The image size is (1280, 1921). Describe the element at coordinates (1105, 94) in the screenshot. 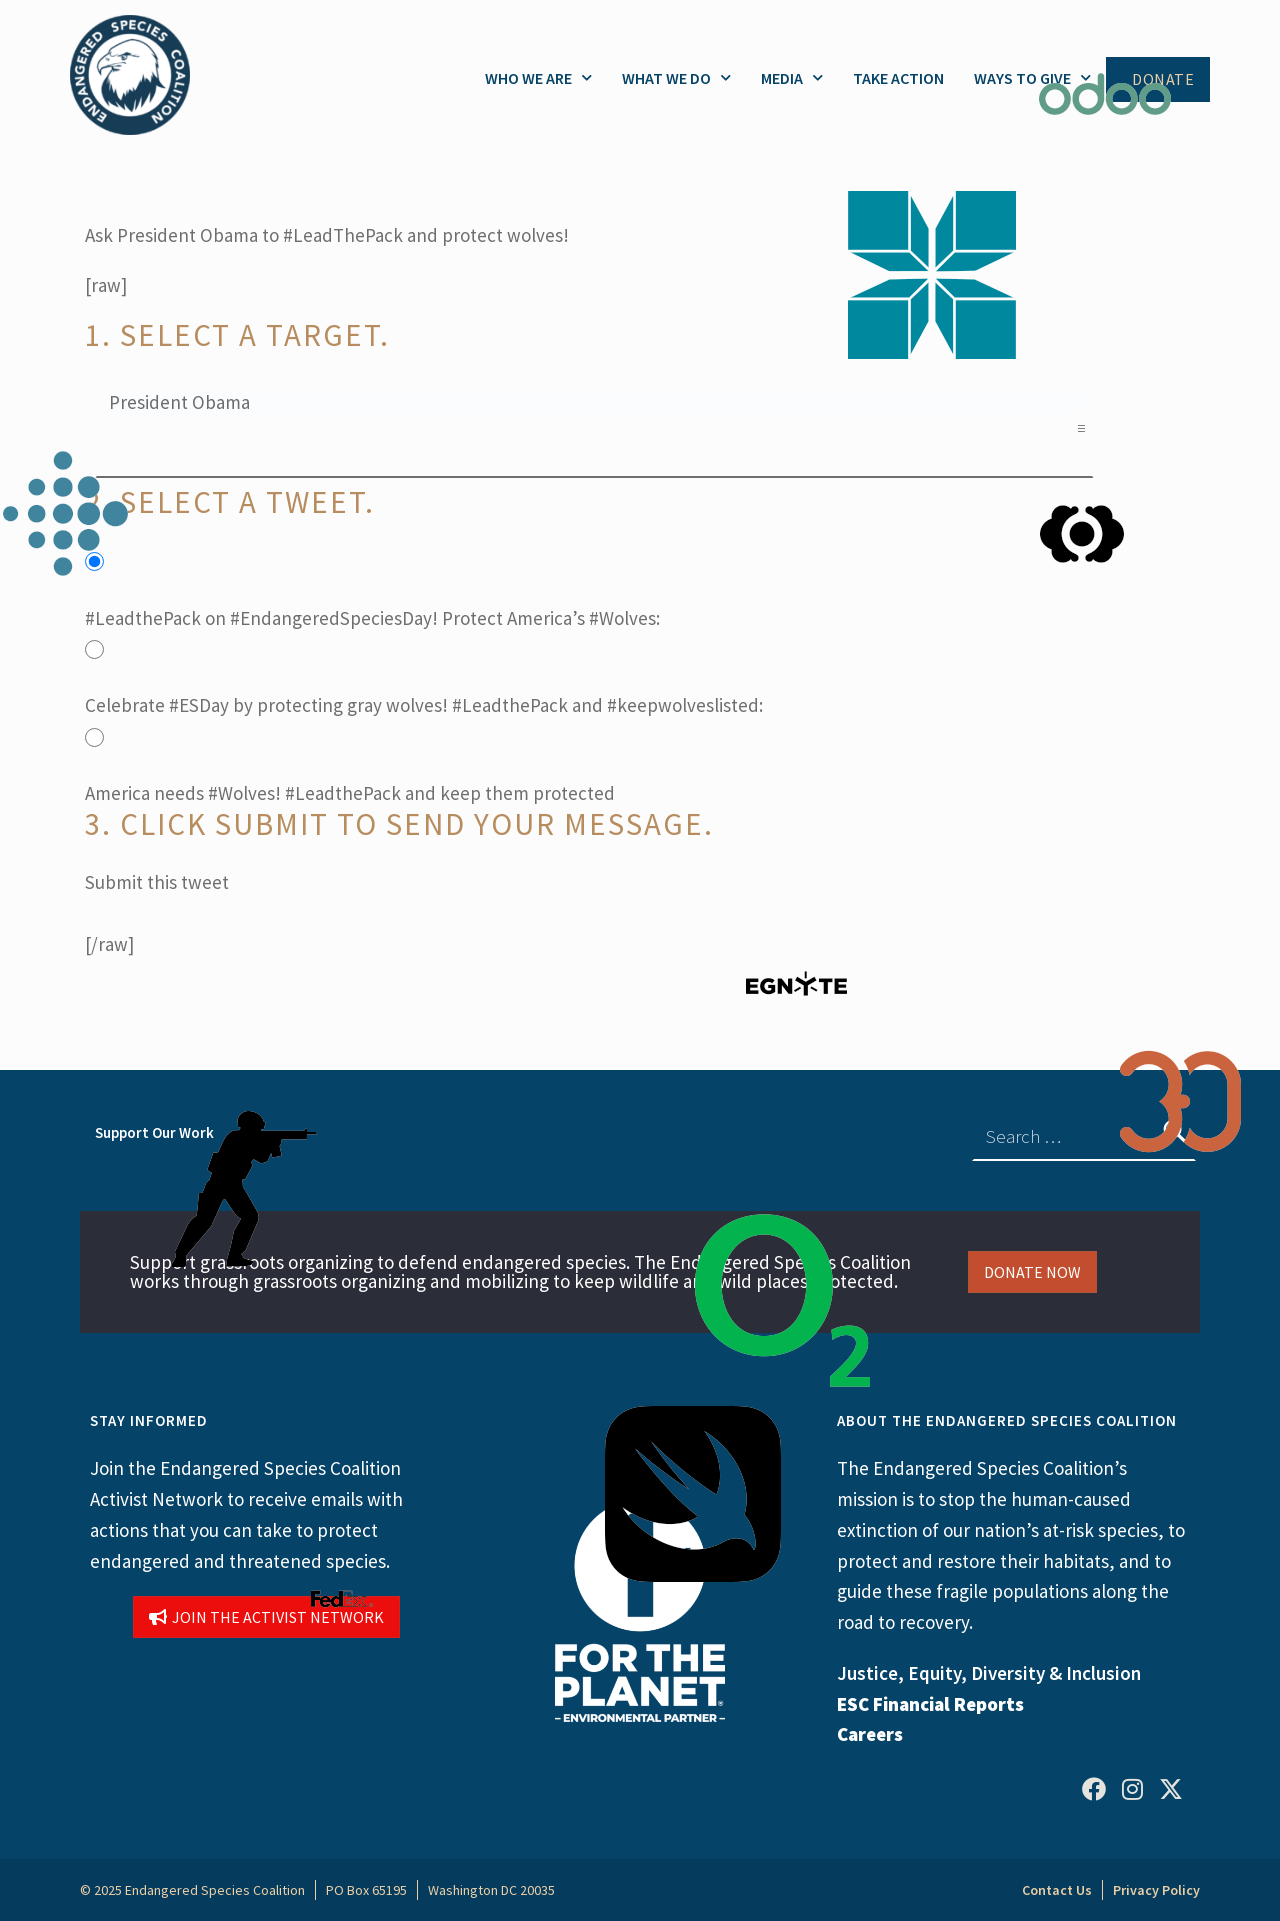

I see `open odoo business management app` at that location.